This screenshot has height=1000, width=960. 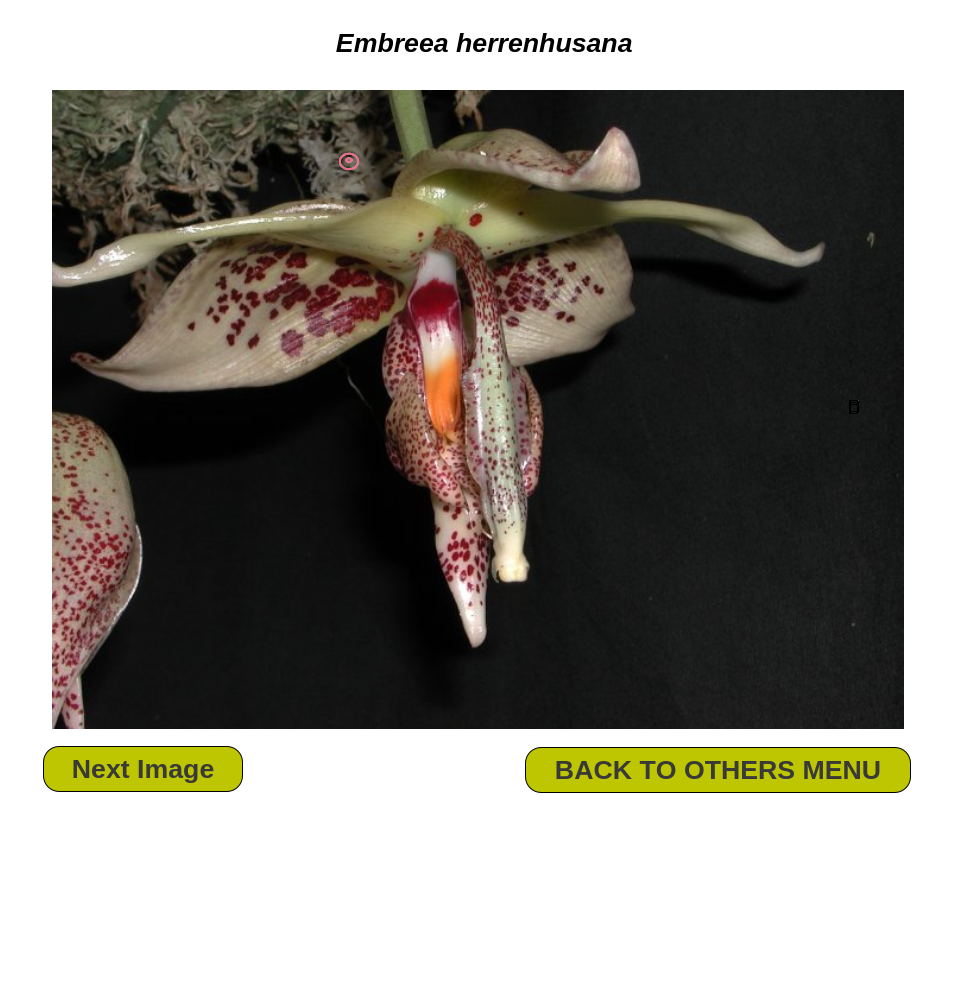 What do you see at coordinates (349, 161) in the screenshot?
I see `select a 3D torus shape in modeling software` at bounding box center [349, 161].